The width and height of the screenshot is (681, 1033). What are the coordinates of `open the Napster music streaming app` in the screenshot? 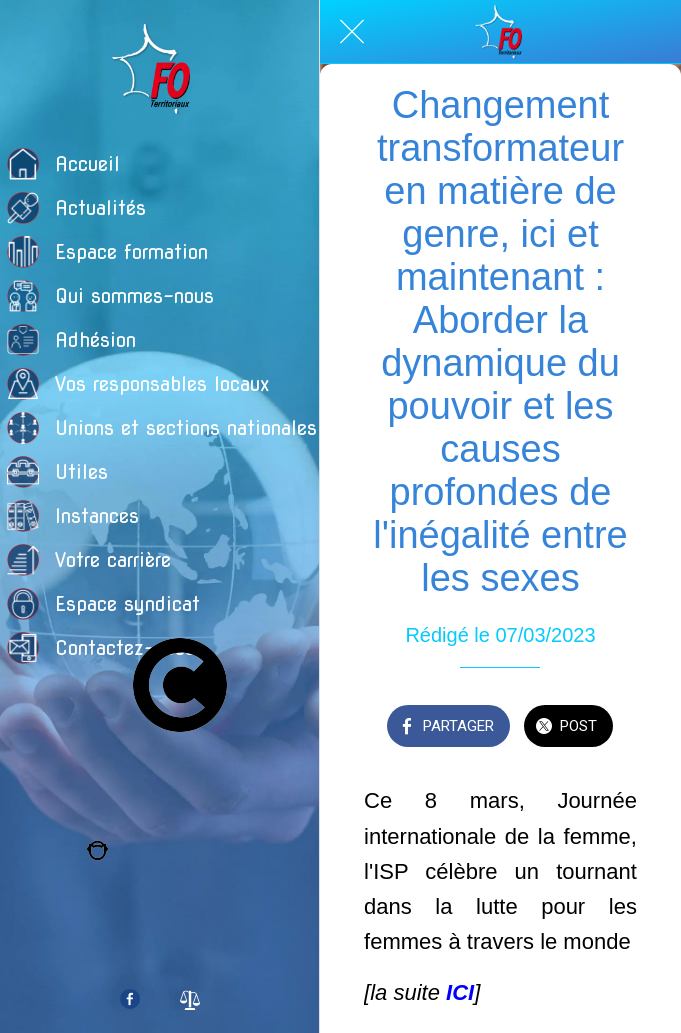 It's located at (97, 850).